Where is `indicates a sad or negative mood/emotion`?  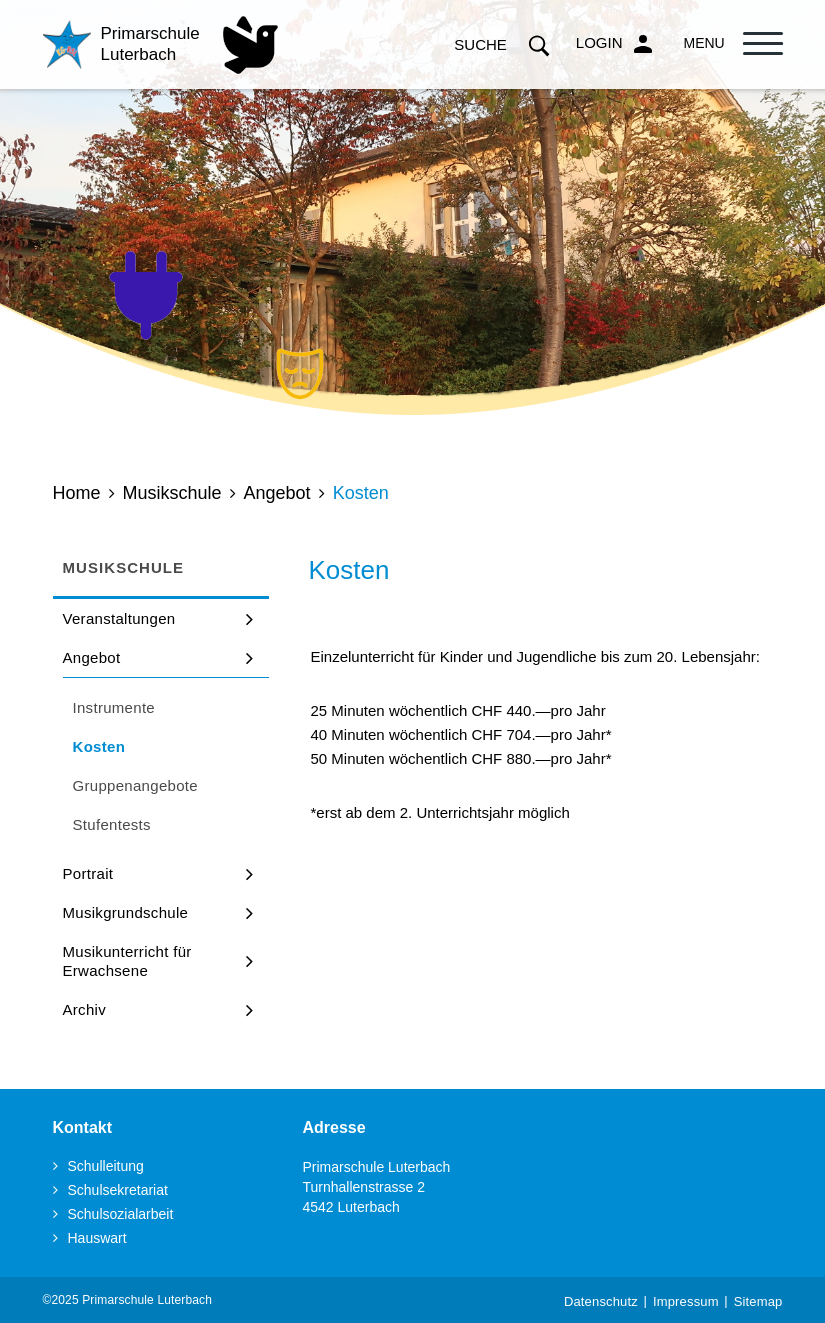 indicates a sad or negative mood/emotion is located at coordinates (300, 372).